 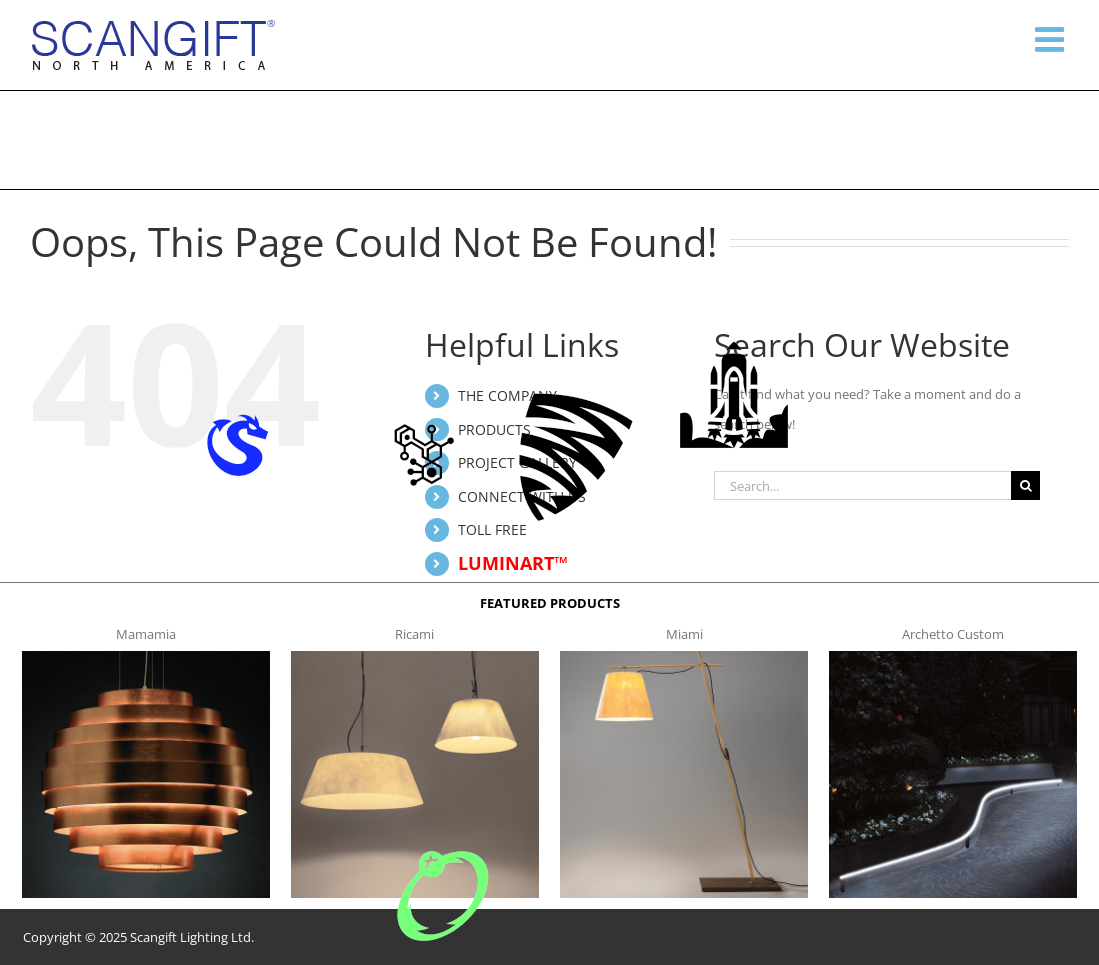 What do you see at coordinates (238, 445) in the screenshot?
I see `select sea dragon character or creature` at bounding box center [238, 445].